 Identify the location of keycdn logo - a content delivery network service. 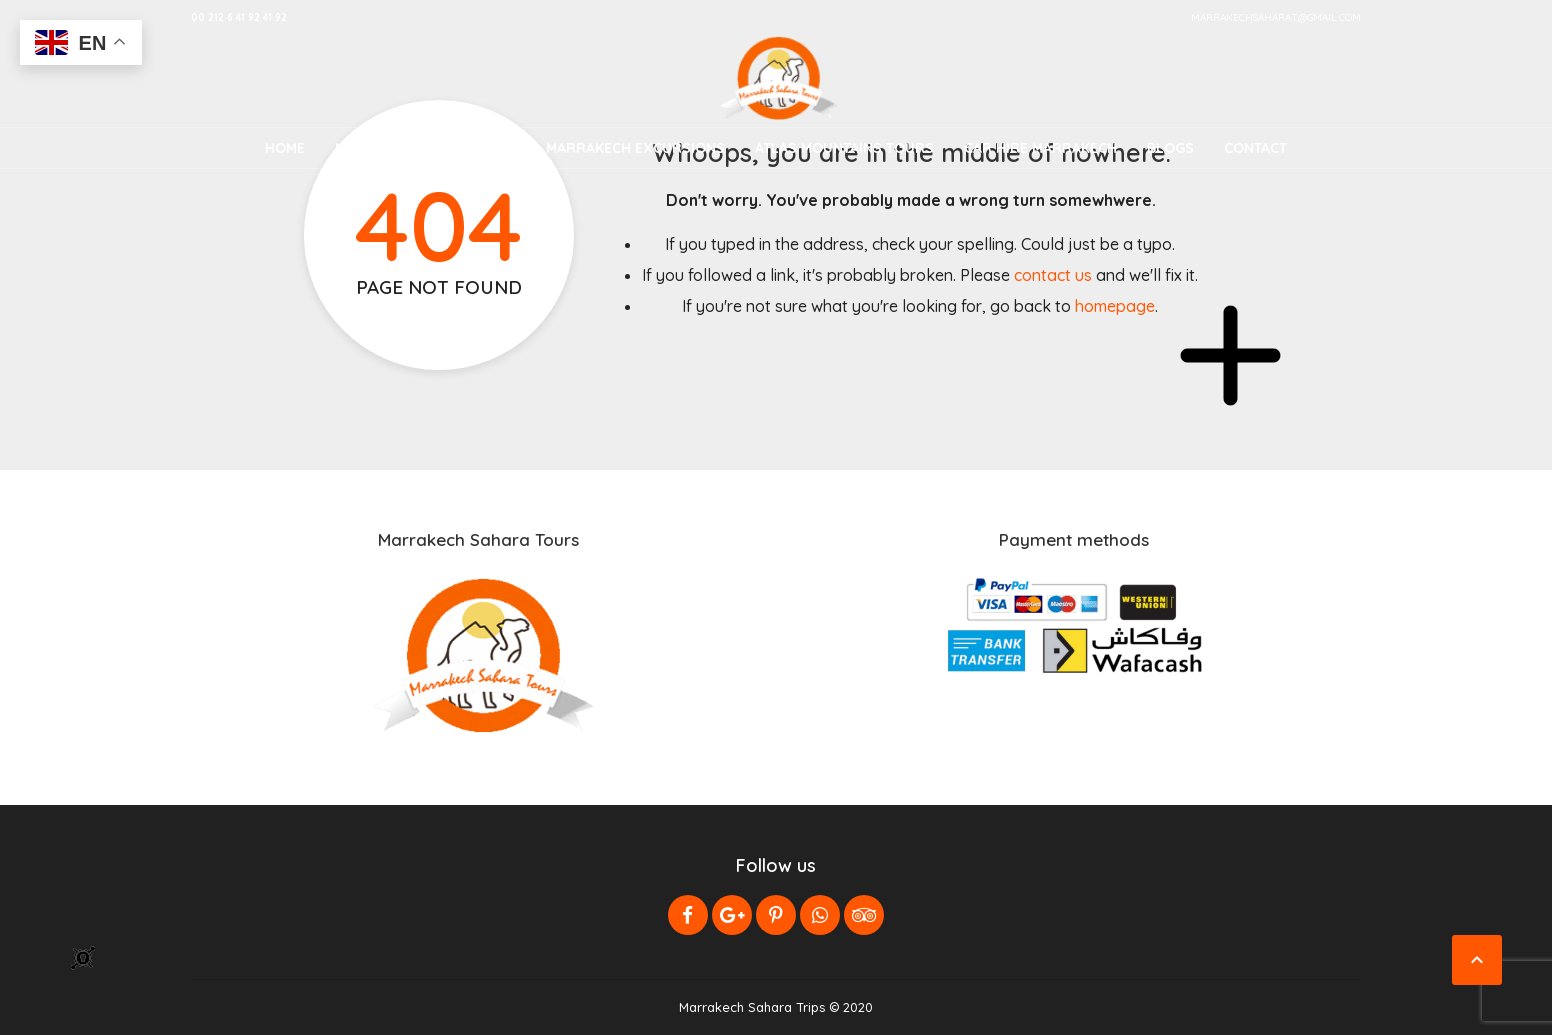
(83, 958).